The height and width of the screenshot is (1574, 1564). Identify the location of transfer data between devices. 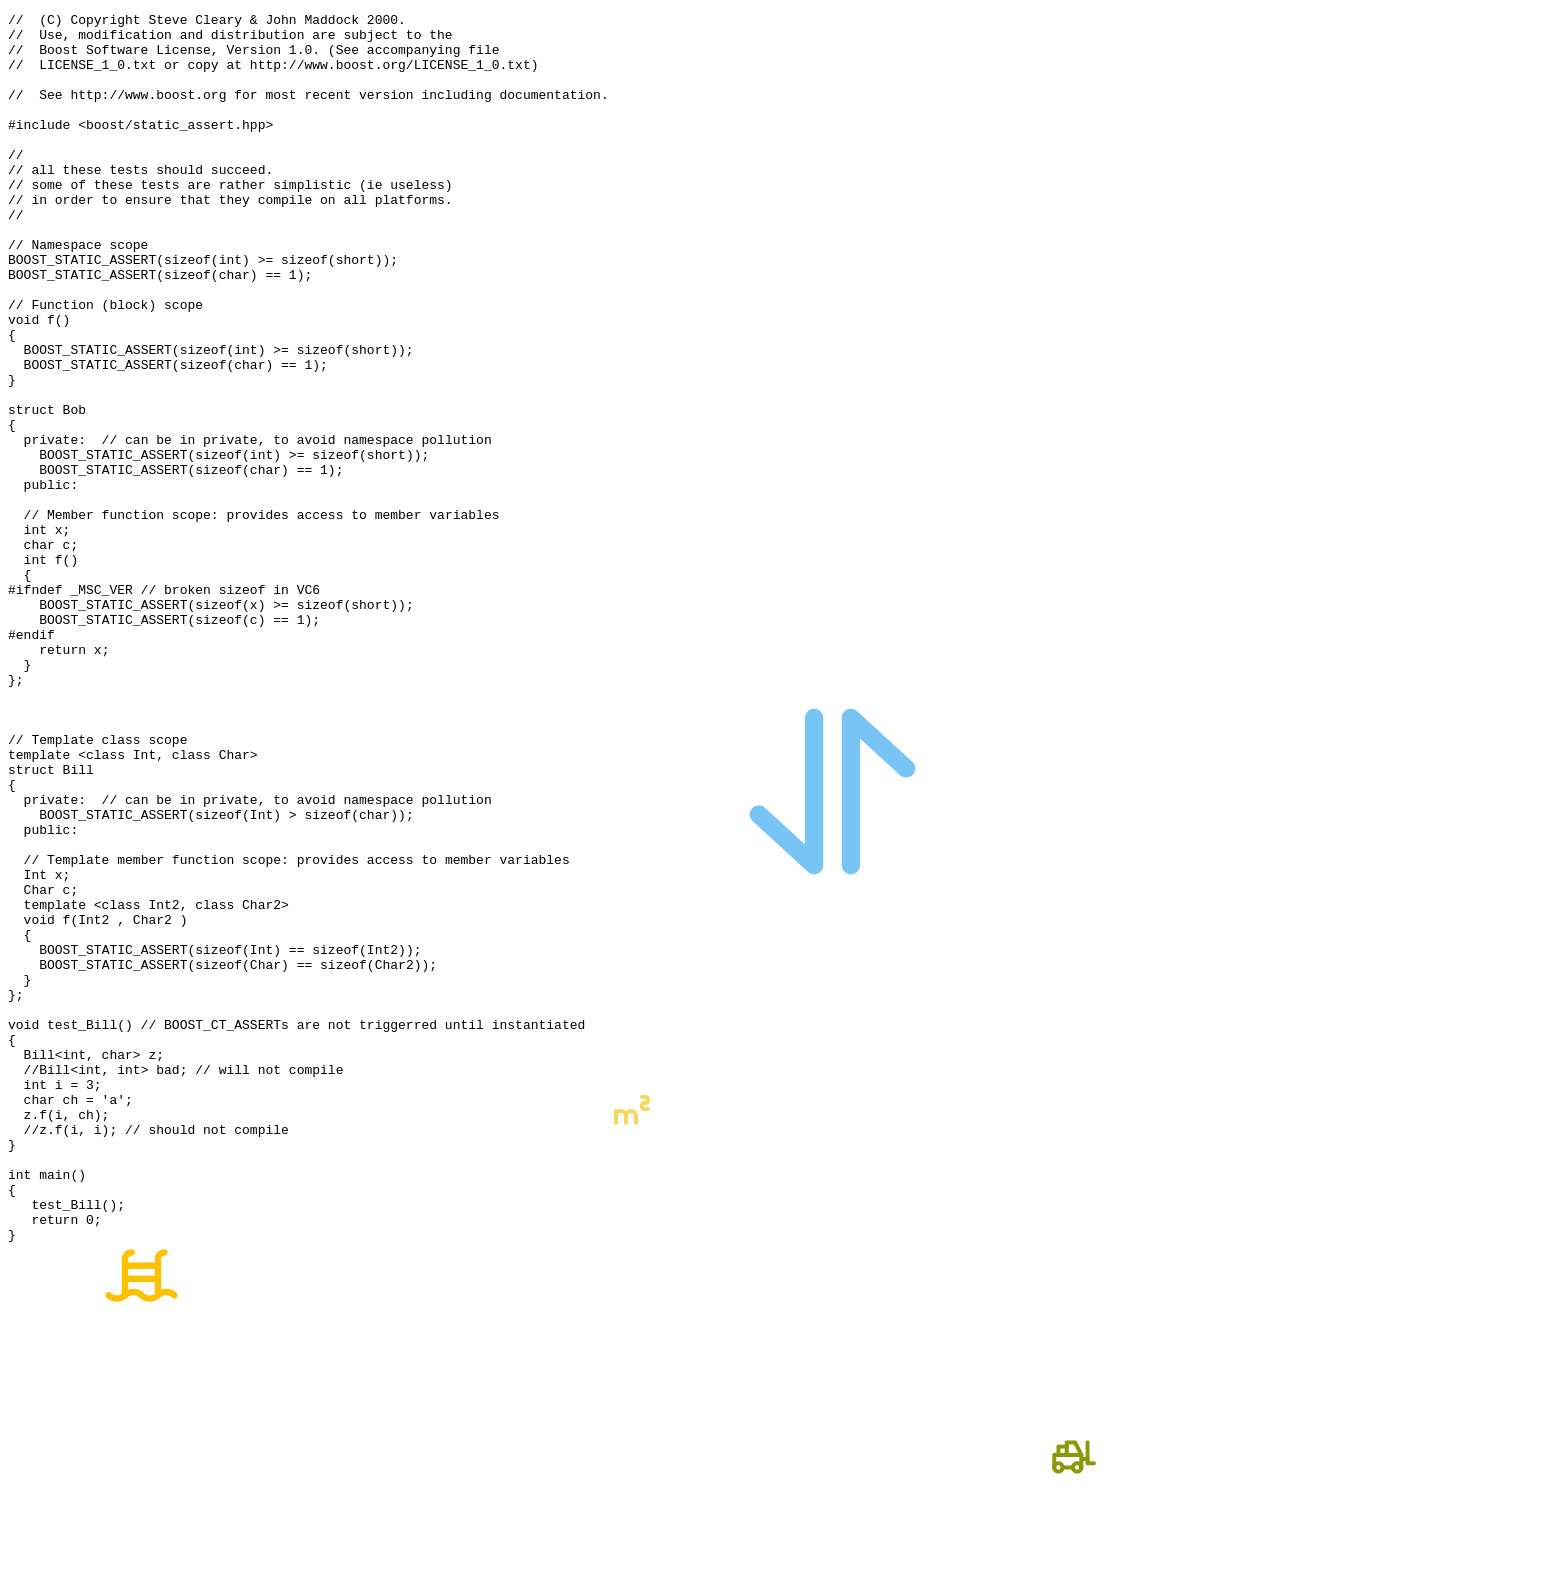
(832, 791).